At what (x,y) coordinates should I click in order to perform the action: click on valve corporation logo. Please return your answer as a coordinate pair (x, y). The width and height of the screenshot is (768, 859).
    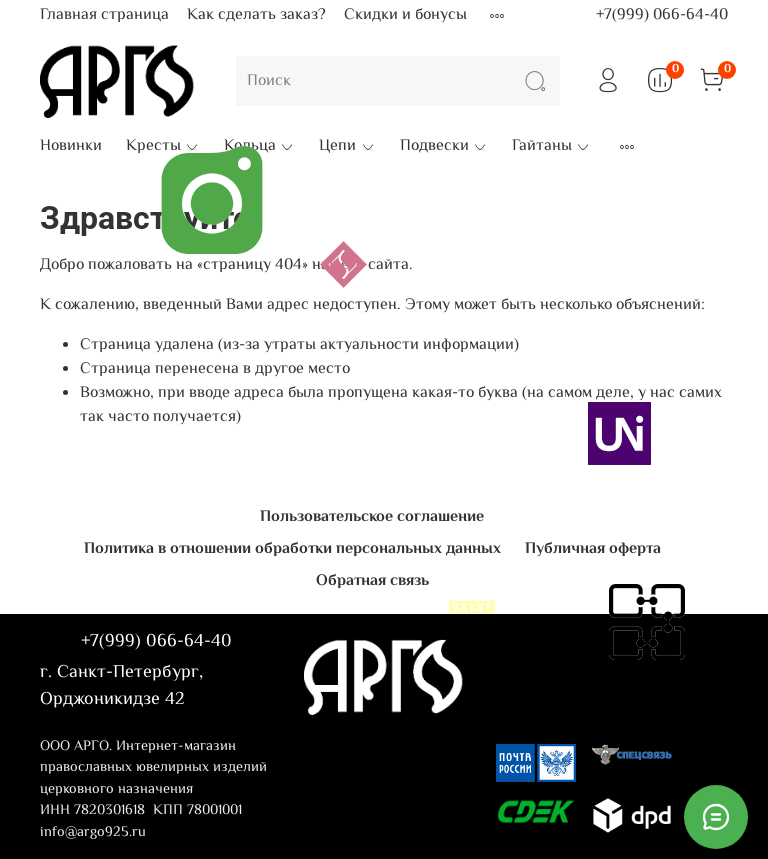
    Looking at the image, I should click on (472, 607).